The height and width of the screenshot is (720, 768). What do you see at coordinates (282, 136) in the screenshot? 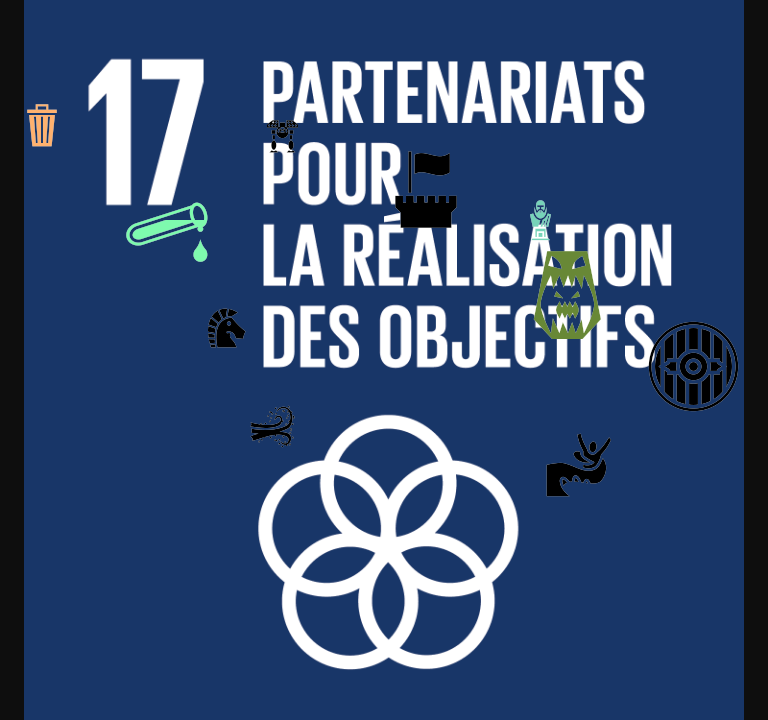
I see `select missile mech unit in game` at bounding box center [282, 136].